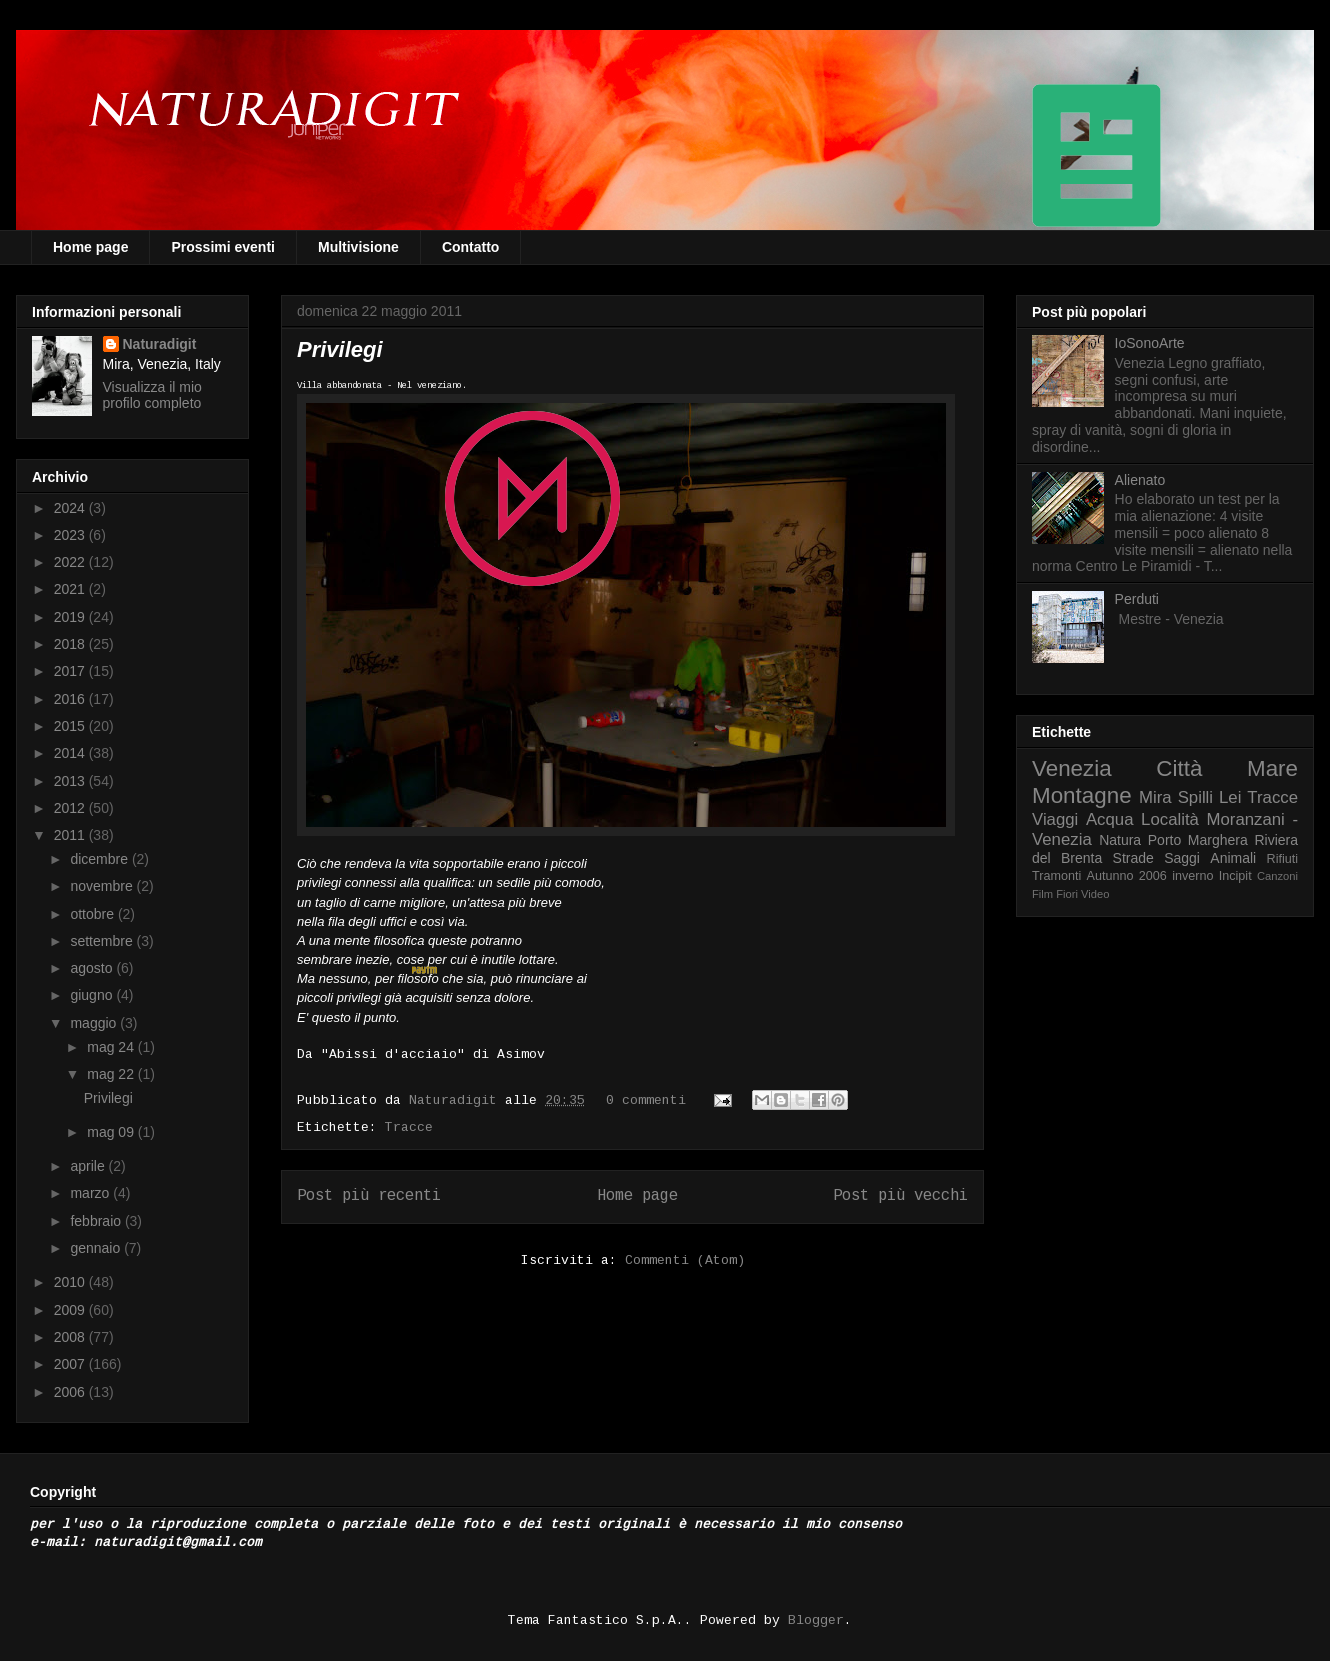 This screenshot has width=1330, height=1661. Describe the element at coordinates (1096, 155) in the screenshot. I see `view article or document` at that location.